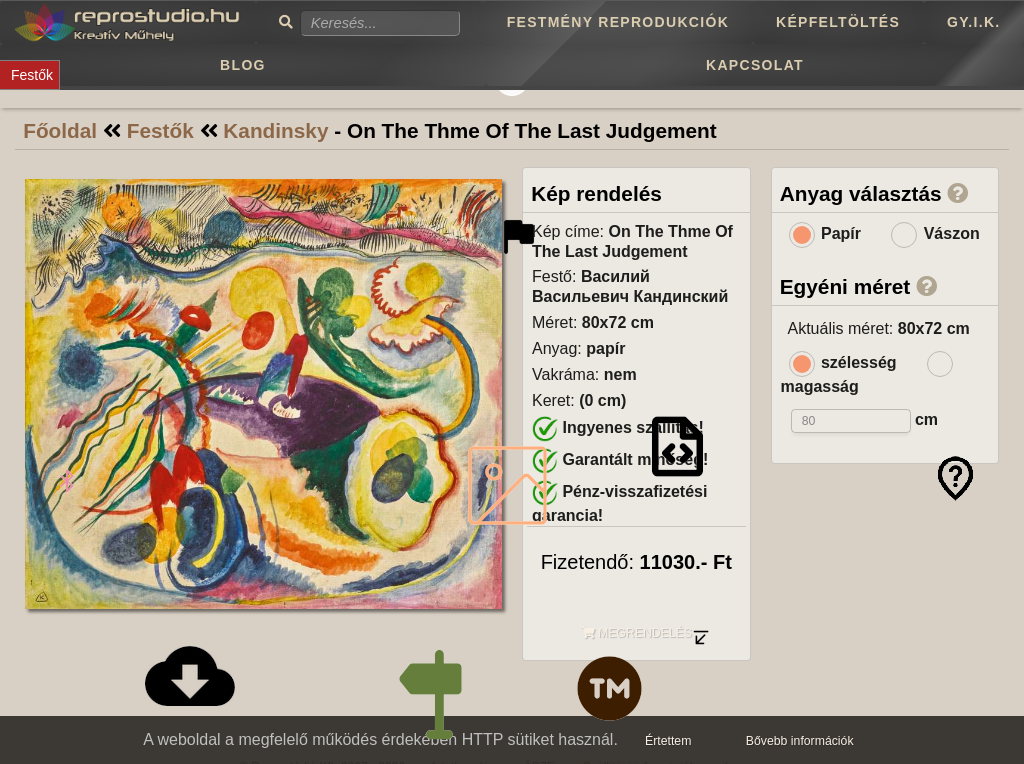 This screenshot has width=1024, height=764. What do you see at coordinates (190, 676) in the screenshot?
I see `download file from cloud storage` at bounding box center [190, 676].